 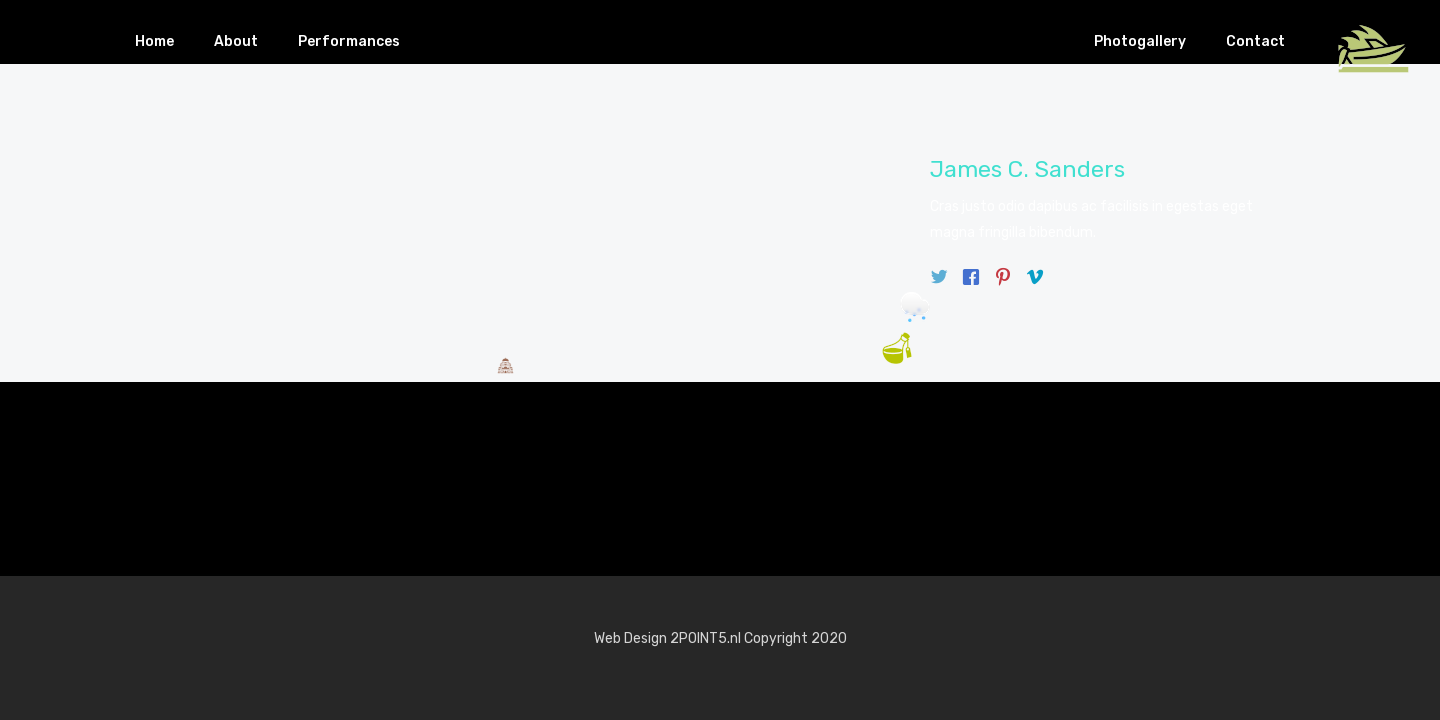 I want to click on select speedboat or watercraft vehicle, so click(x=1373, y=37).